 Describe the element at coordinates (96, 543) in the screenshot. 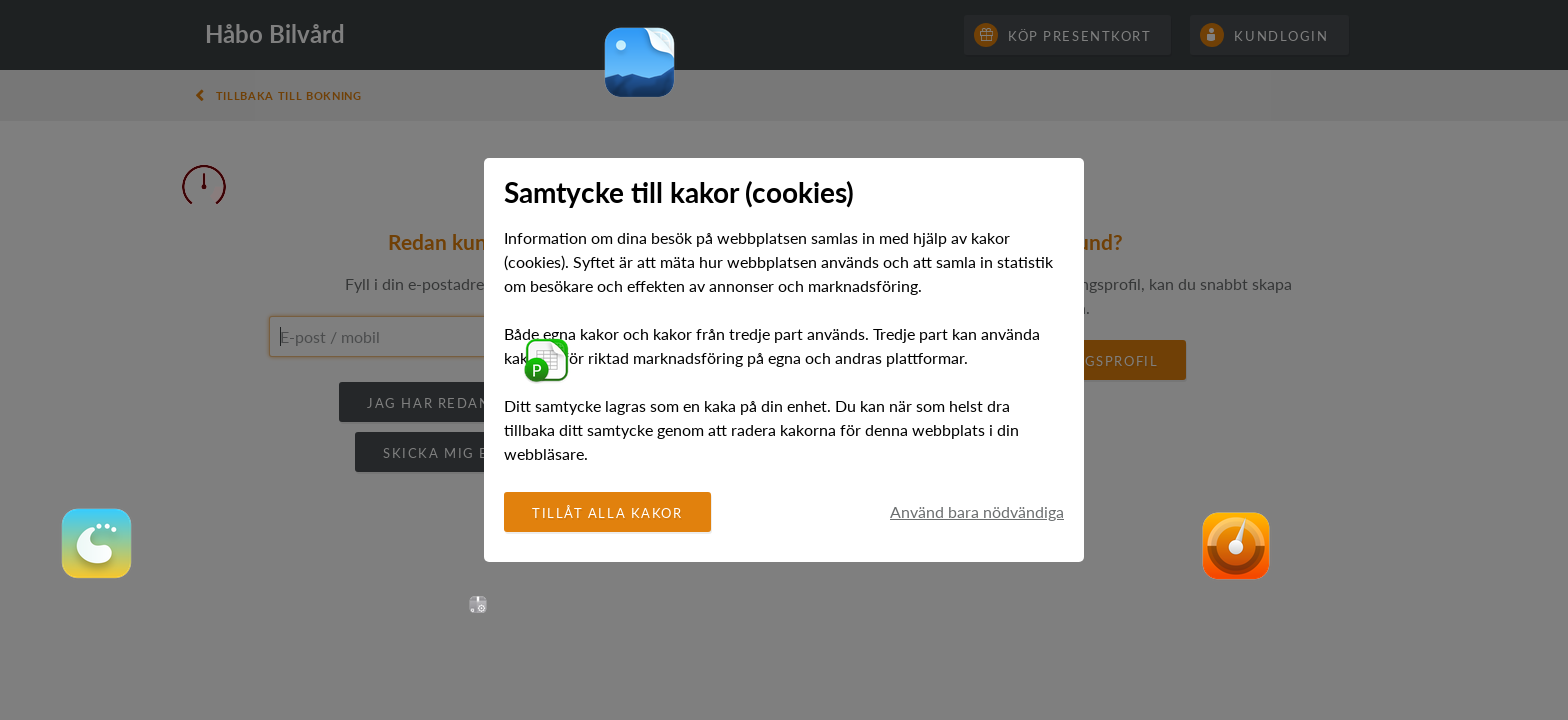

I see `open the plasma desktop environment app` at that location.